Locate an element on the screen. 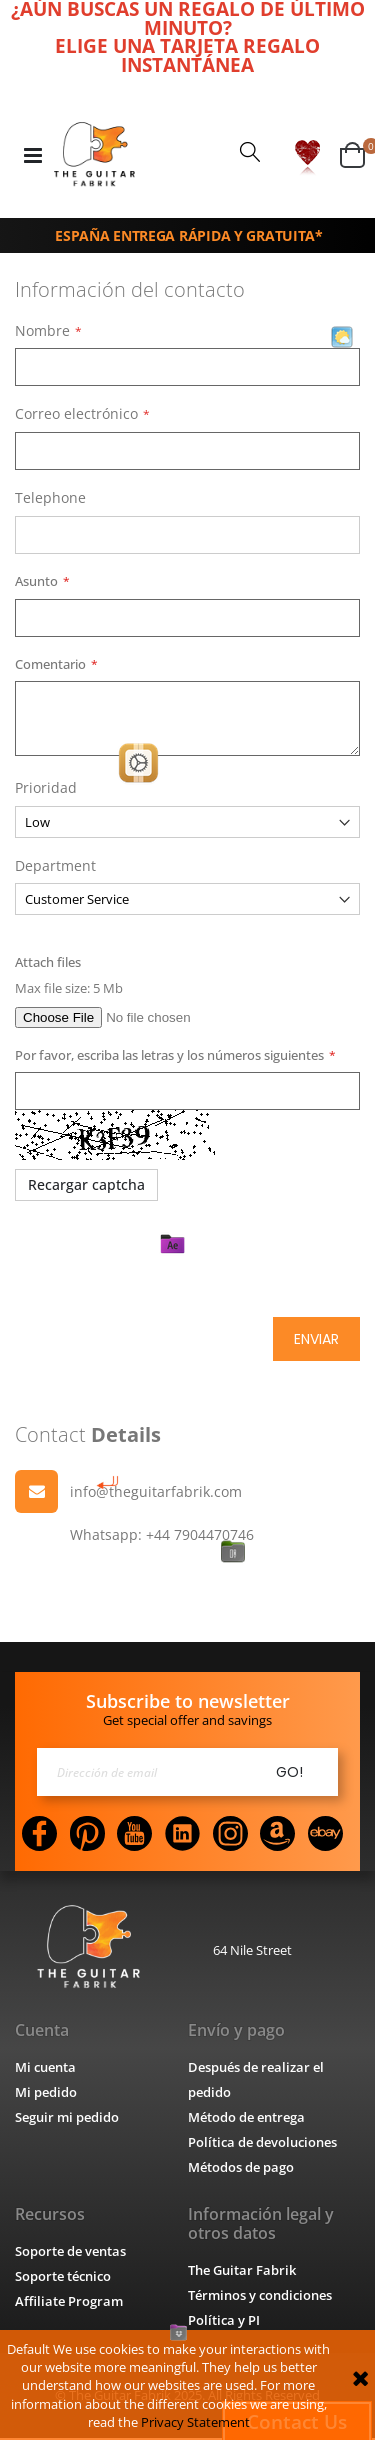 The width and height of the screenshot is (375, 2440). folder containing Adobe After Effects project files is located at coordinates (172, 1244).